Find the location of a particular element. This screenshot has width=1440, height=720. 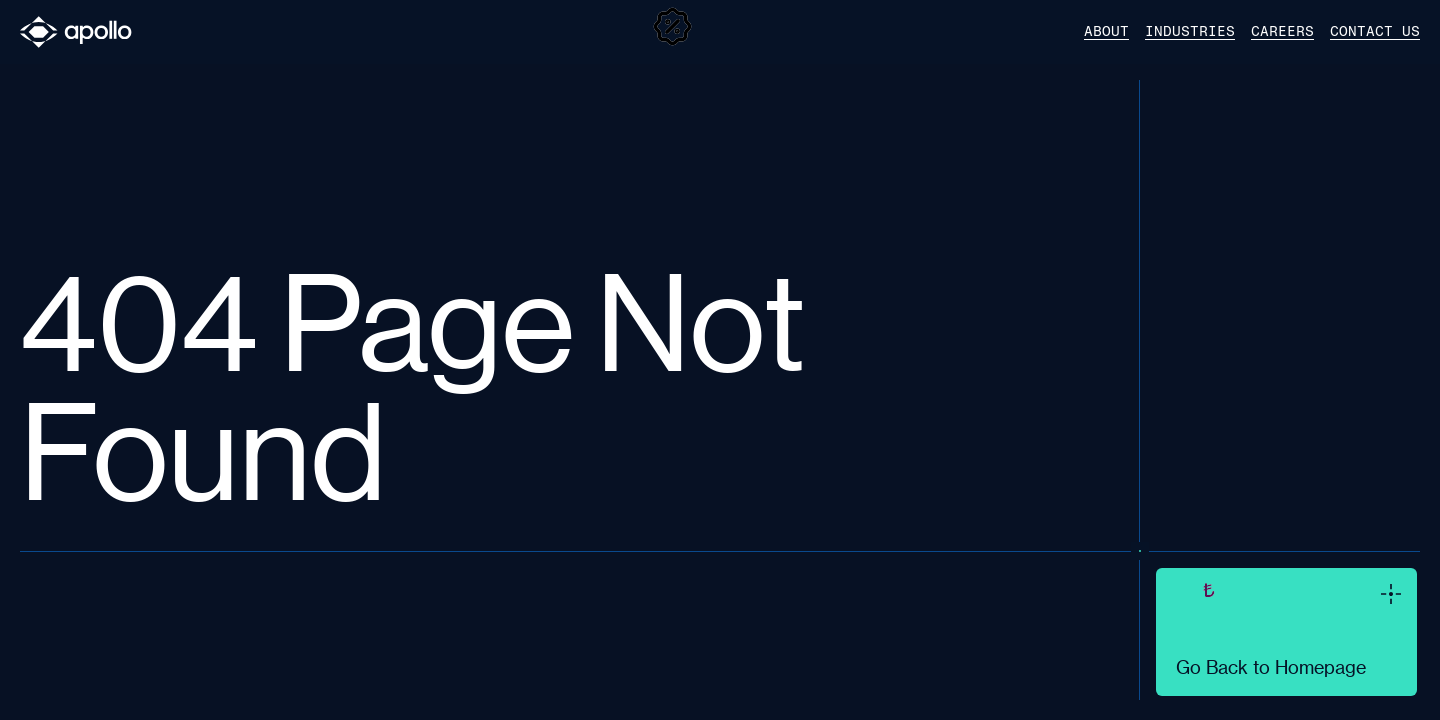

view available discounts or promotions is located at coordinates (672, 26).